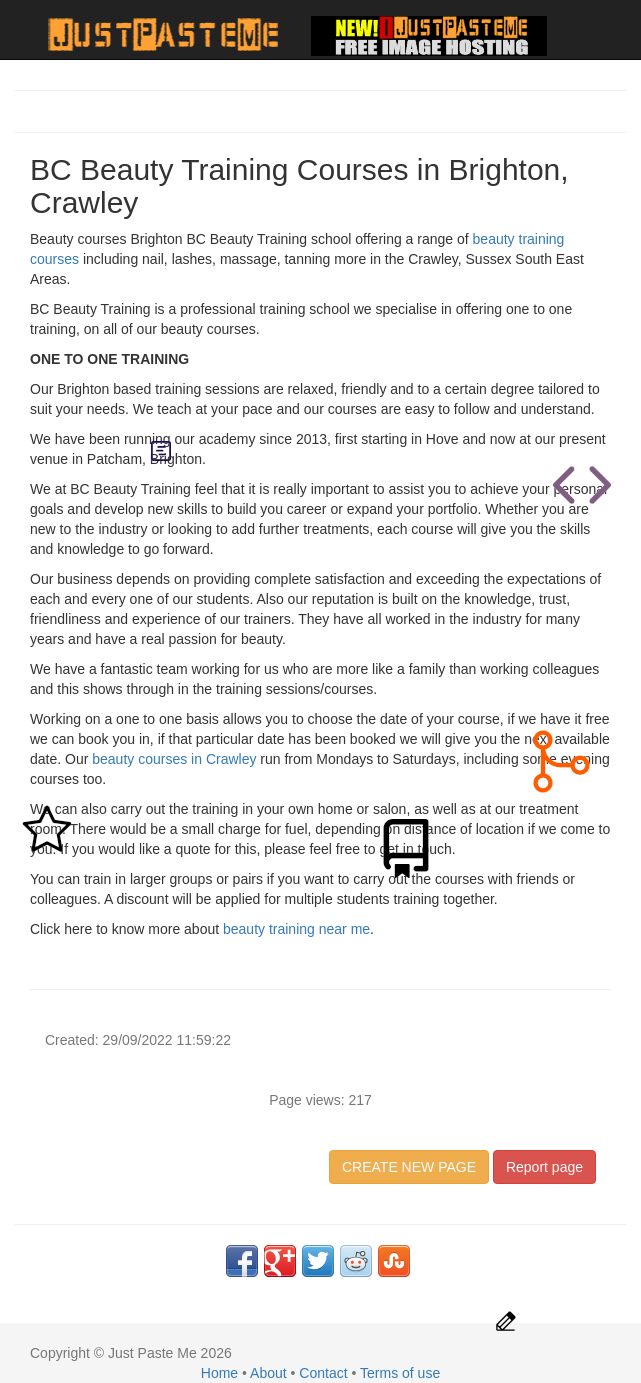 The image size is (641, 1383). Describe the element at coordinates (406, 849) in the screenshot. I see `access a code repository` at that location.